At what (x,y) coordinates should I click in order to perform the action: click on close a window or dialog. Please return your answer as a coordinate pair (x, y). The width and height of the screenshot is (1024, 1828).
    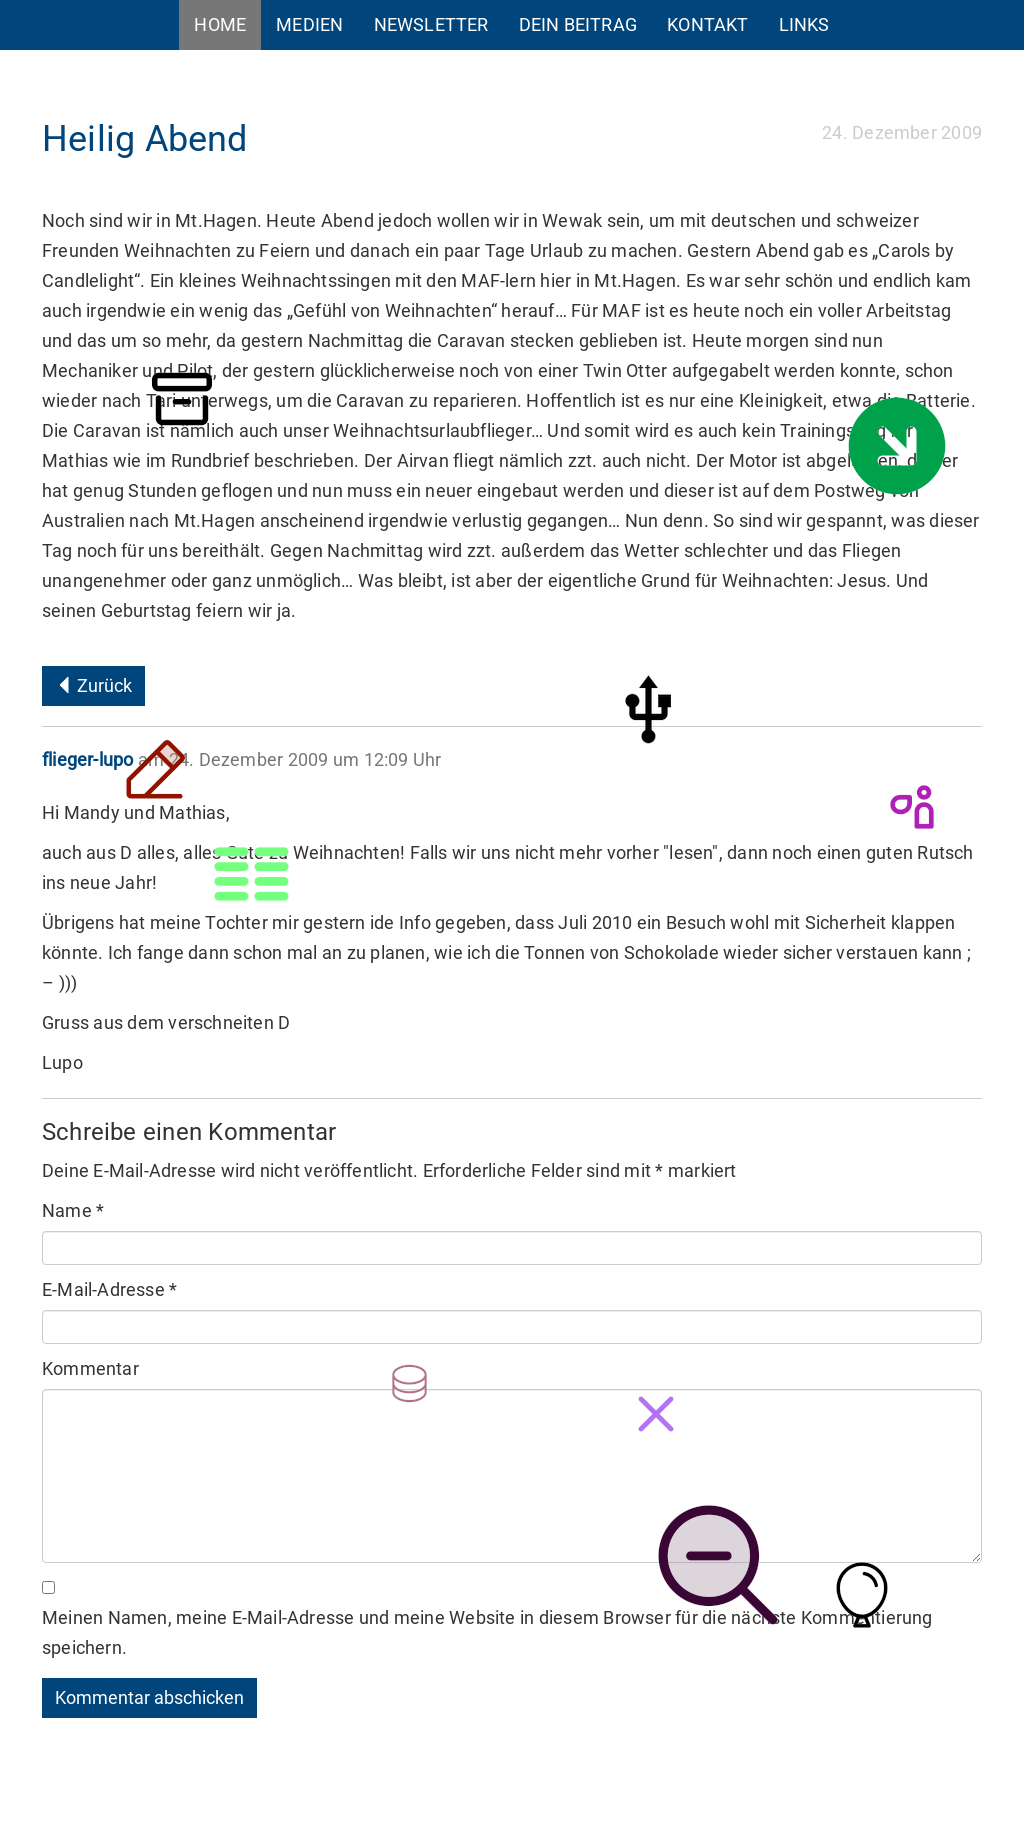
    Looking at the image, I should click on (656, 1414).